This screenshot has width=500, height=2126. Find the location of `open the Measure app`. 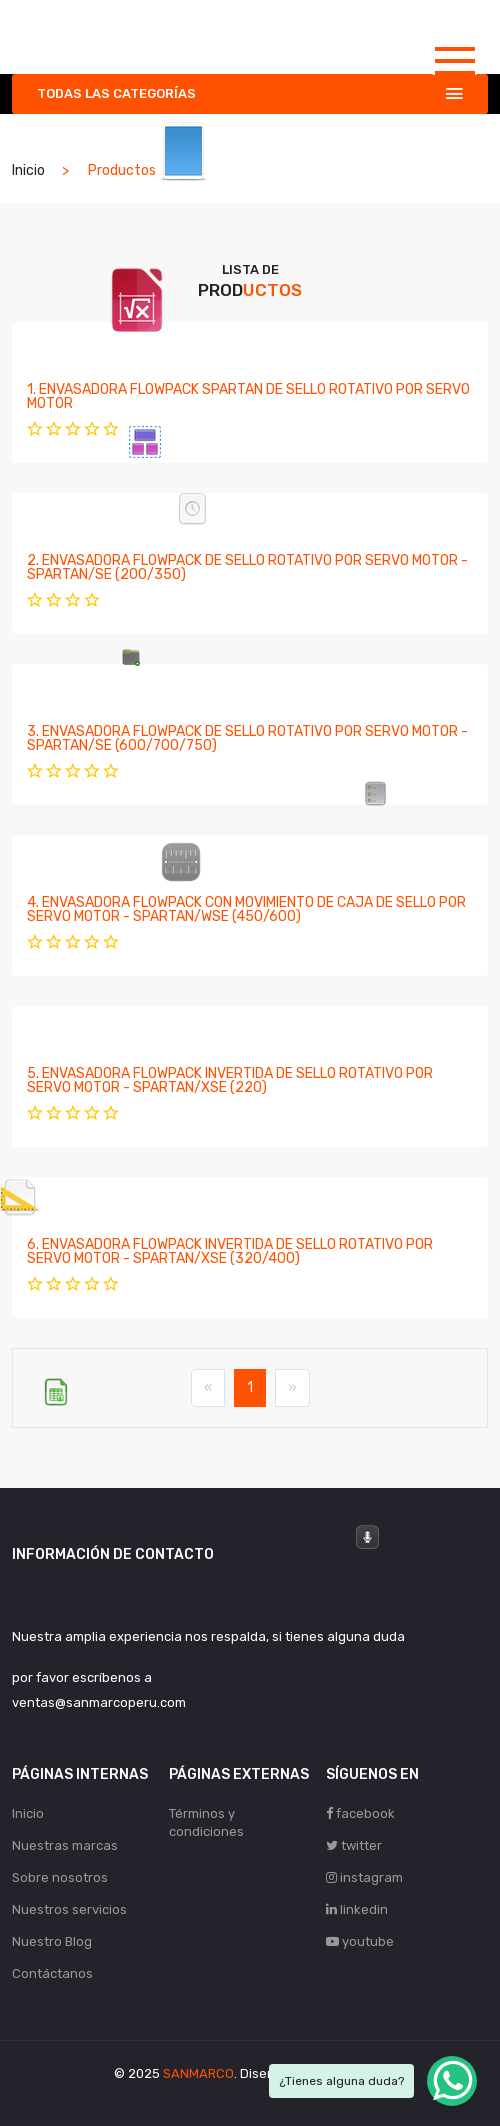

open the Measure app is located at coordinates (181, 862).